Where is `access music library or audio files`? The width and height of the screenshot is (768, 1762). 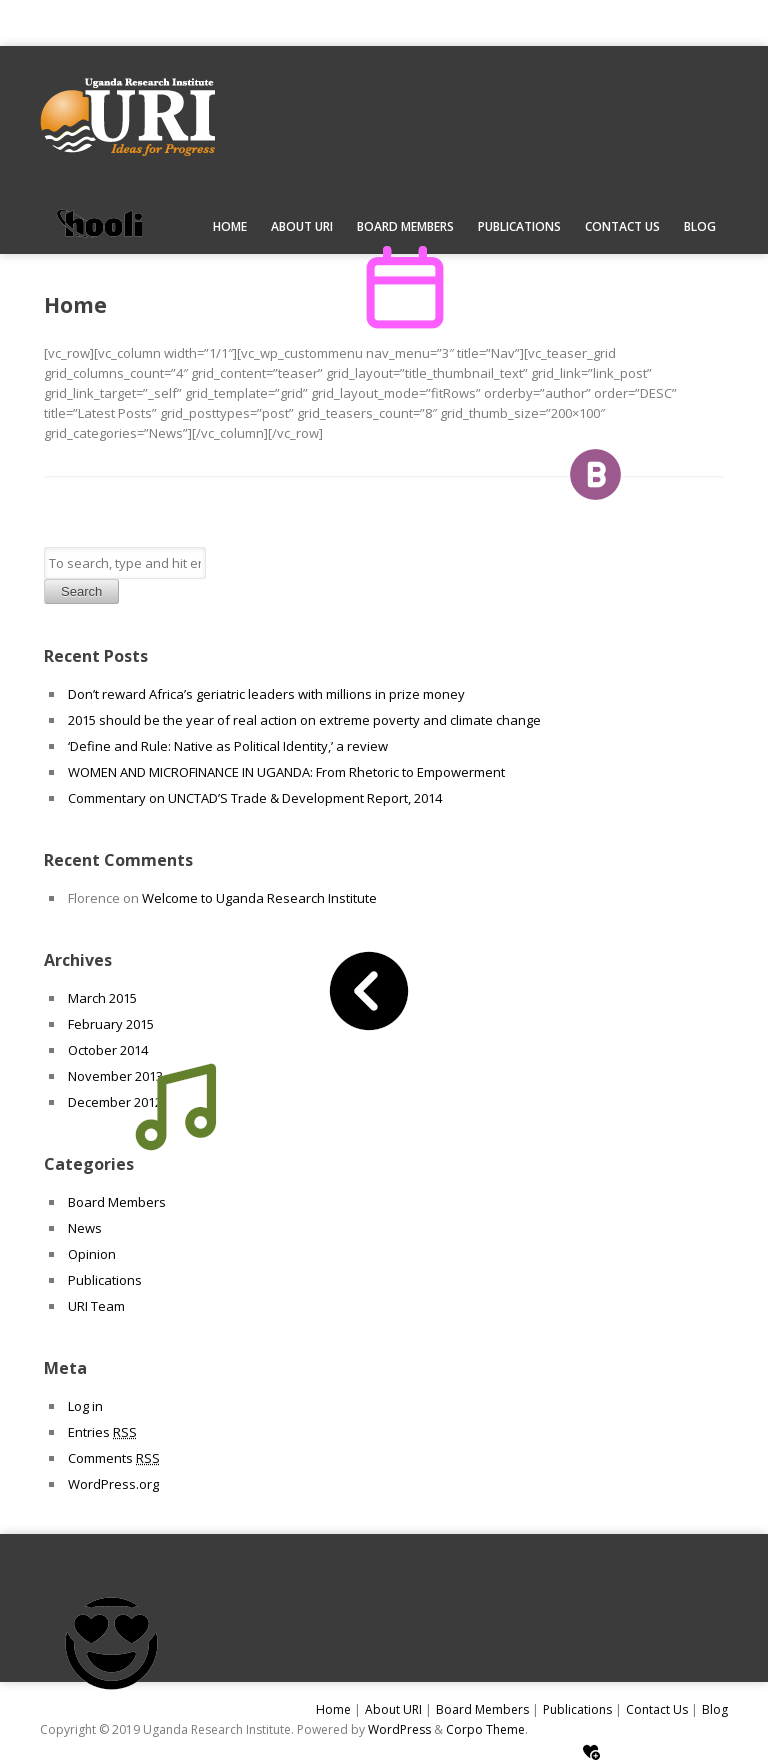 access music library or audio files is located at coordinates (180, 1108).